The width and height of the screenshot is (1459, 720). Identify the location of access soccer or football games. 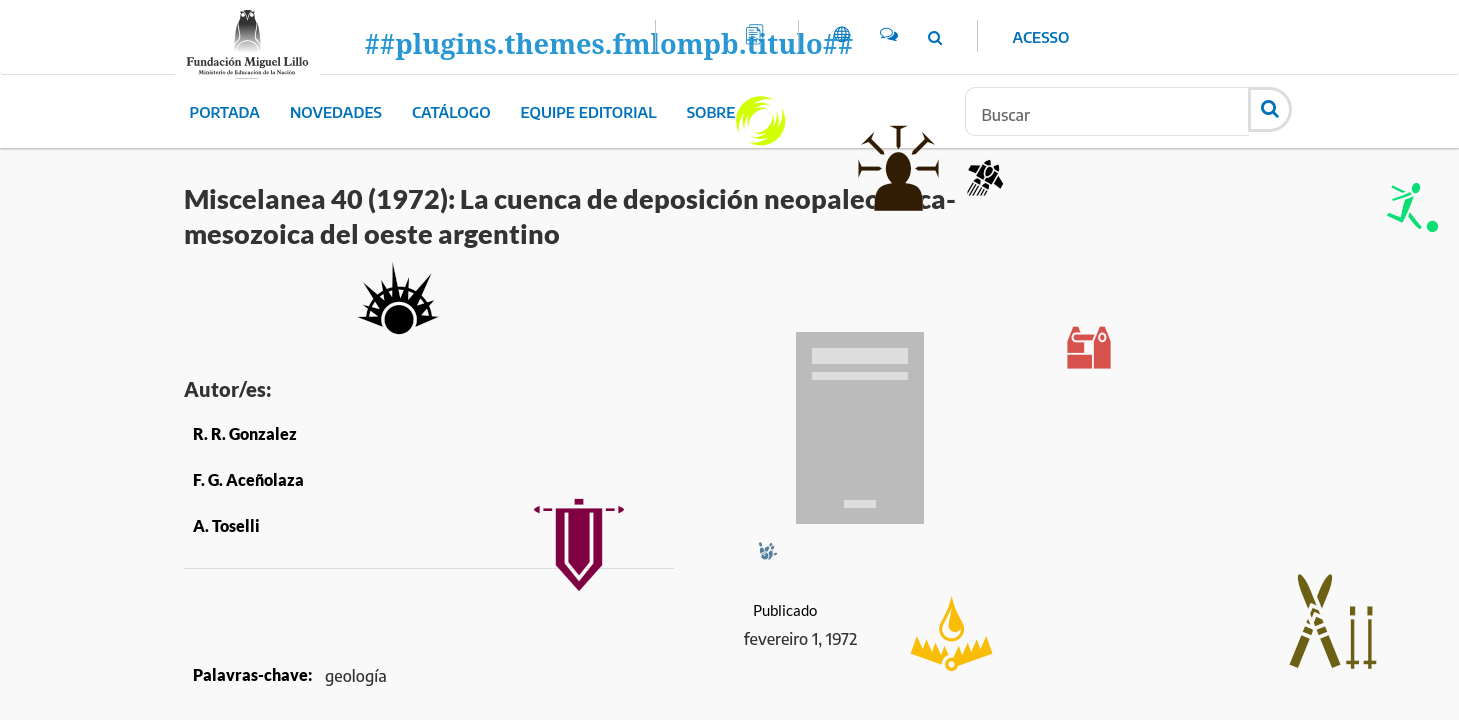
(1412, 207).